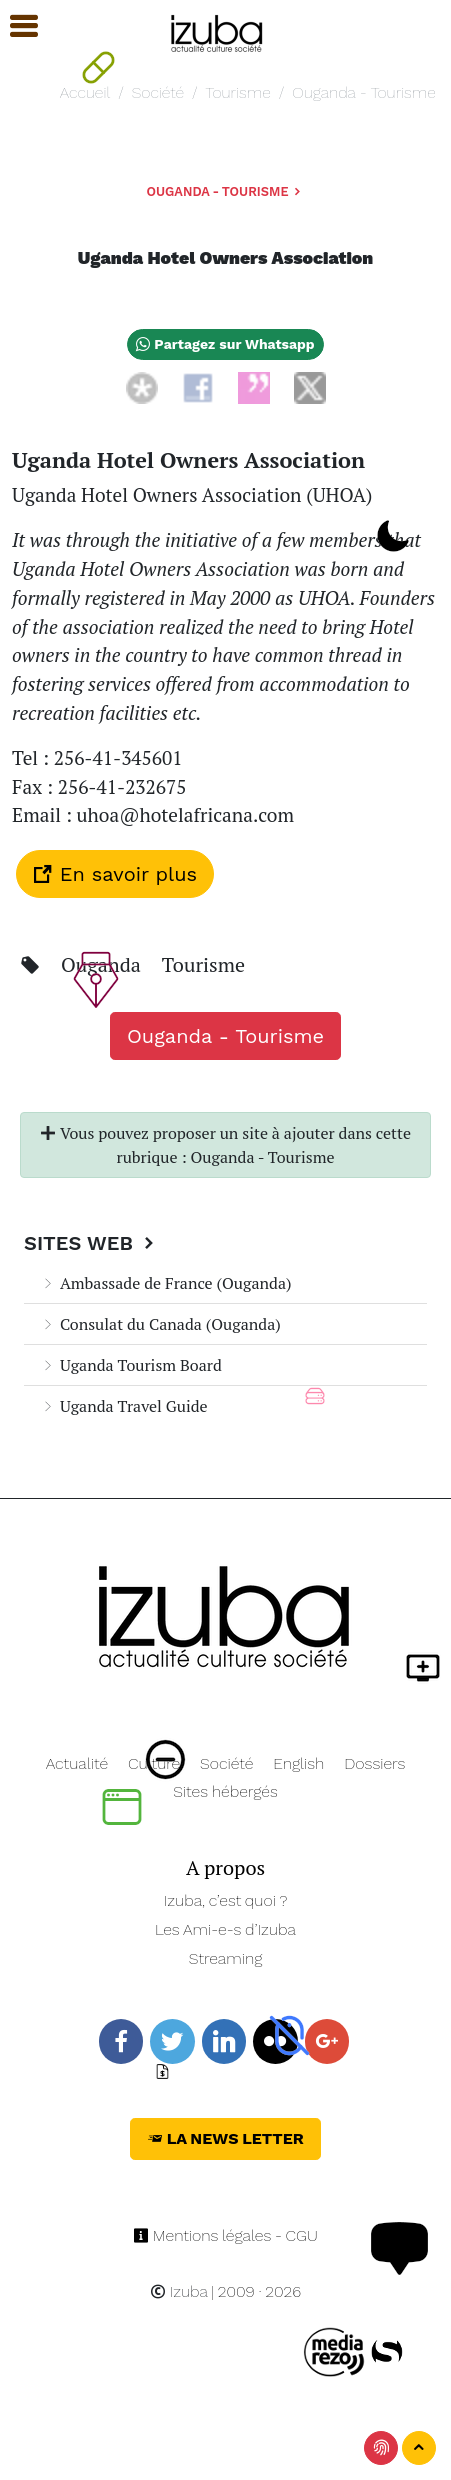 The width and height of the screenshot is (451, 2480). I want to click on mouse input disabled, so click(289, 2035).